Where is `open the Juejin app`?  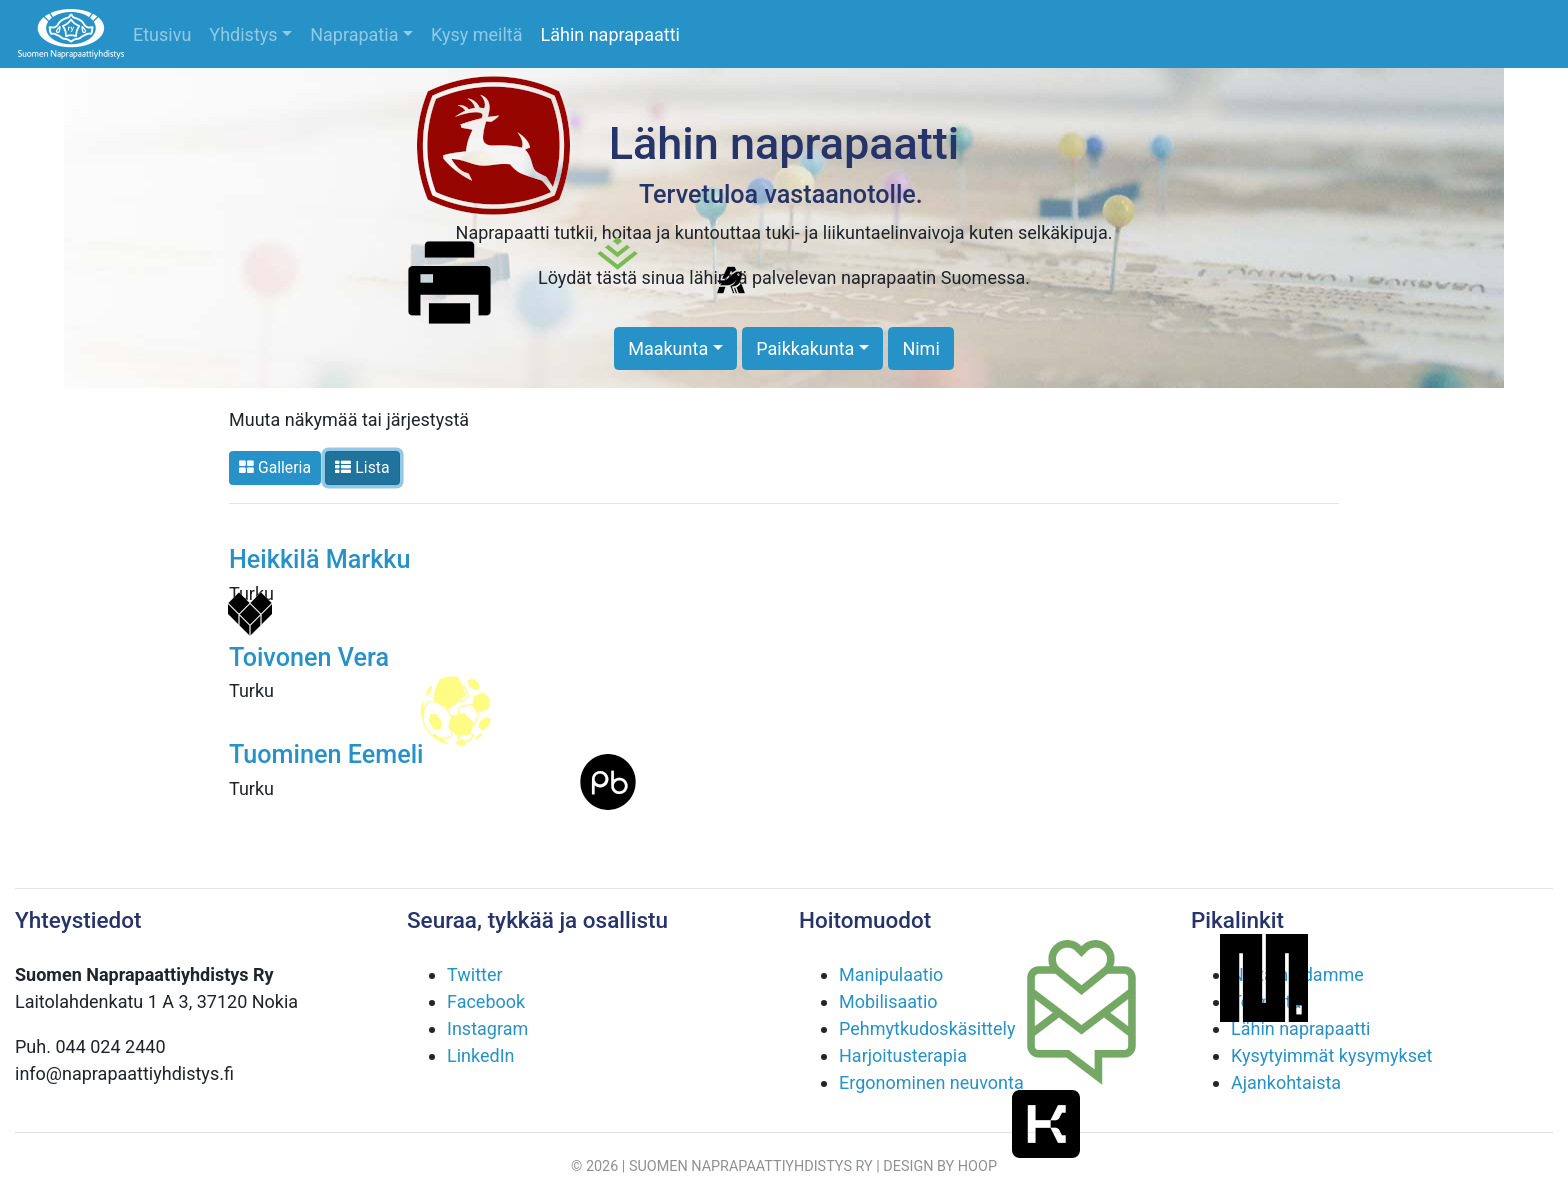 open the Juejin app is located at coordinates (617, 253).